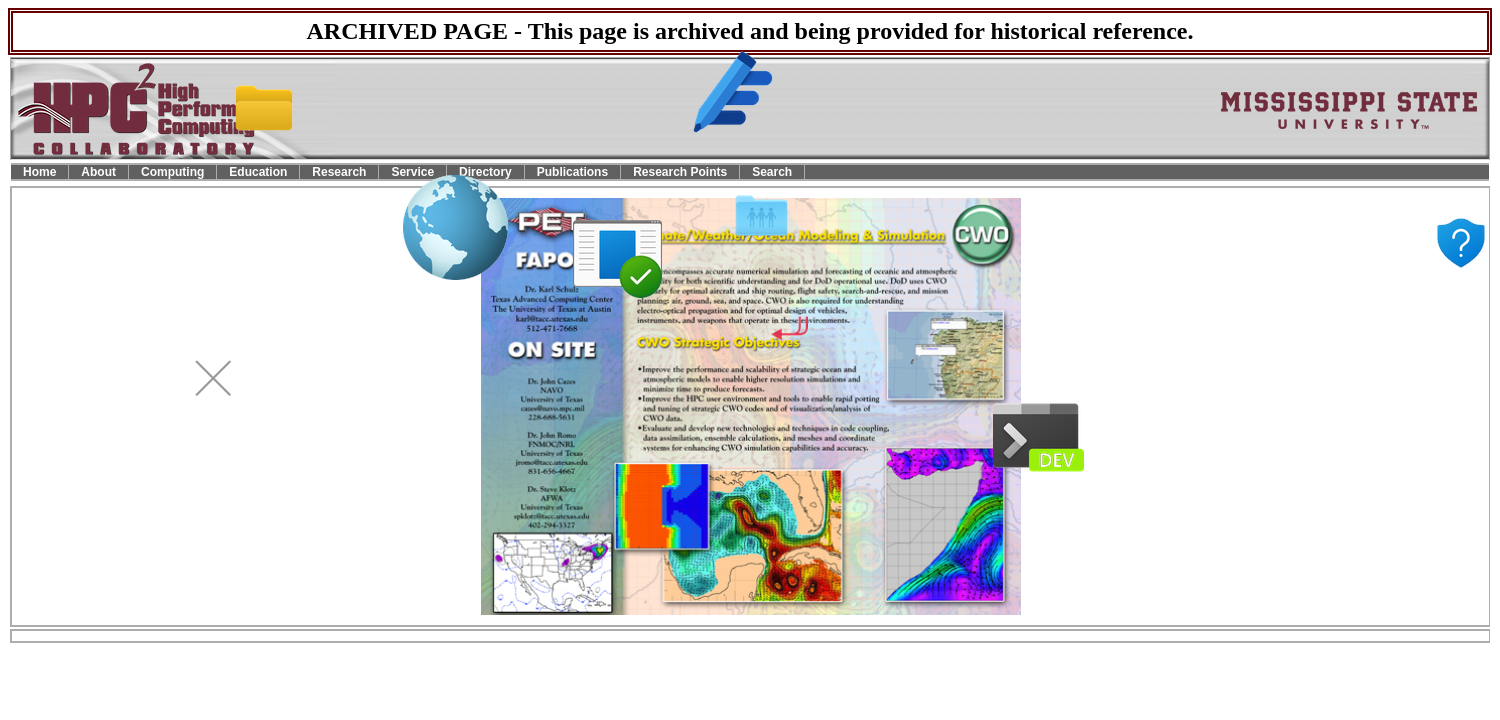 The height and width of the screenshot is (720, 1500). Describe the element at coordinates (455, 227) in the screenshot. I see `access global or international settings` at that location.